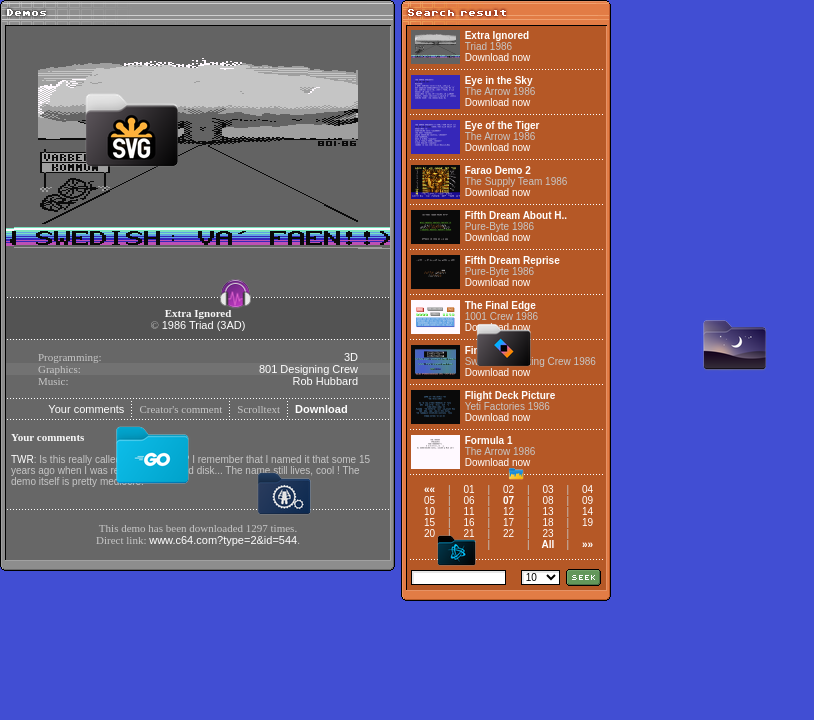 This screenshot has height=720, width=814. What do you see at coordinates (284, 495) in the screenshot?
I see `folder for NoLimits coaster simulation mods and custom content` at bounding box center [284, 495].